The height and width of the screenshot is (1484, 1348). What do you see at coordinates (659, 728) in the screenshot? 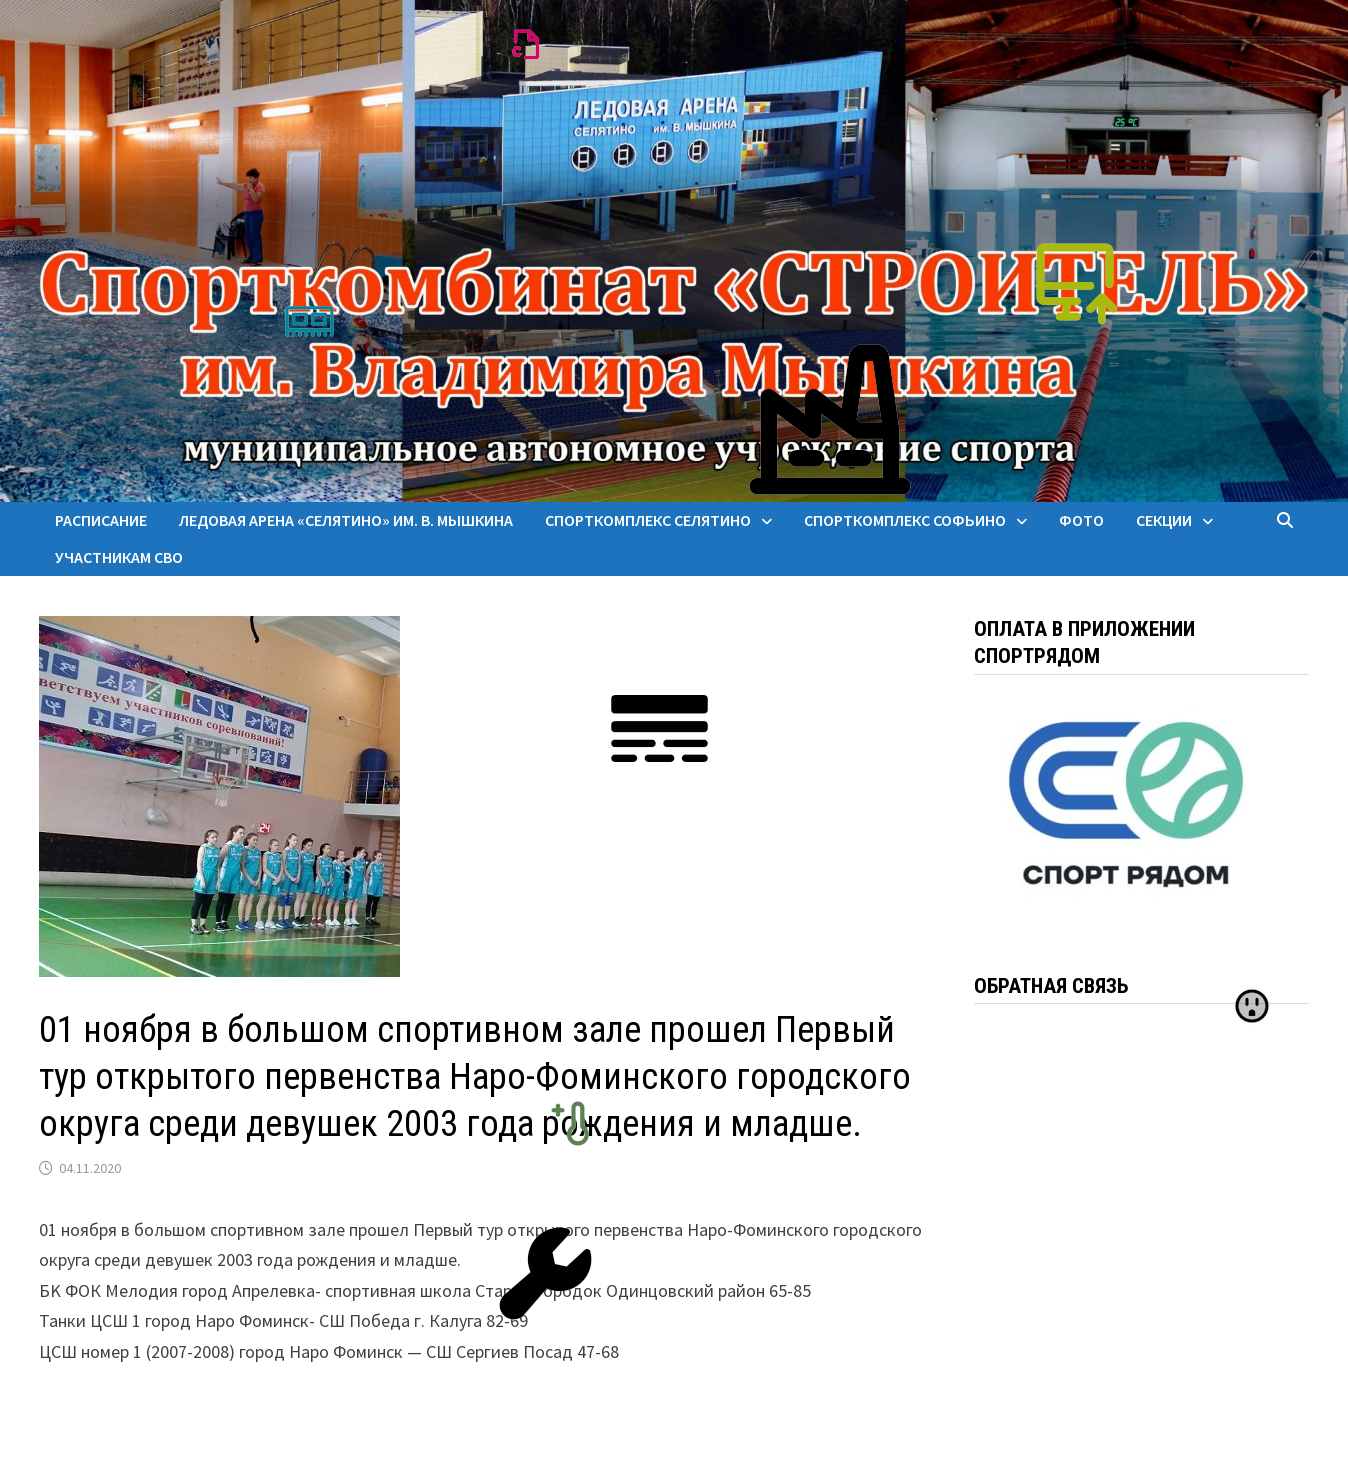
I see `adjust gradient or color fill settings` at bounding box center [659, 728].